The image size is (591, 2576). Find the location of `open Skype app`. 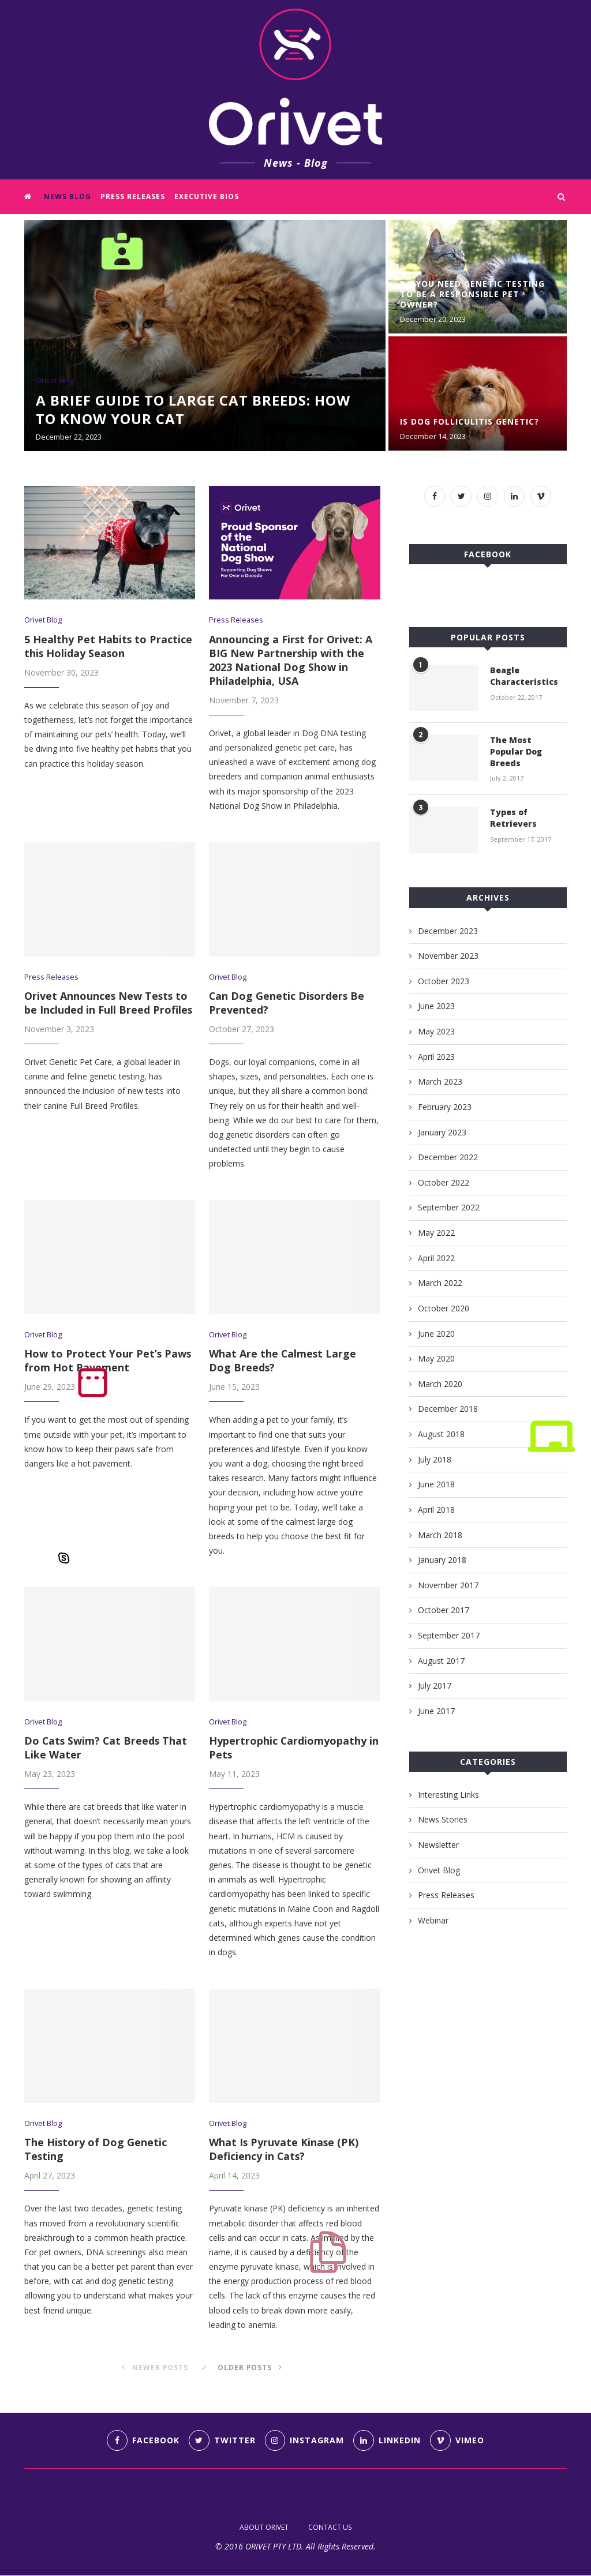

open Skype app is located at coordinates (63, 1558).